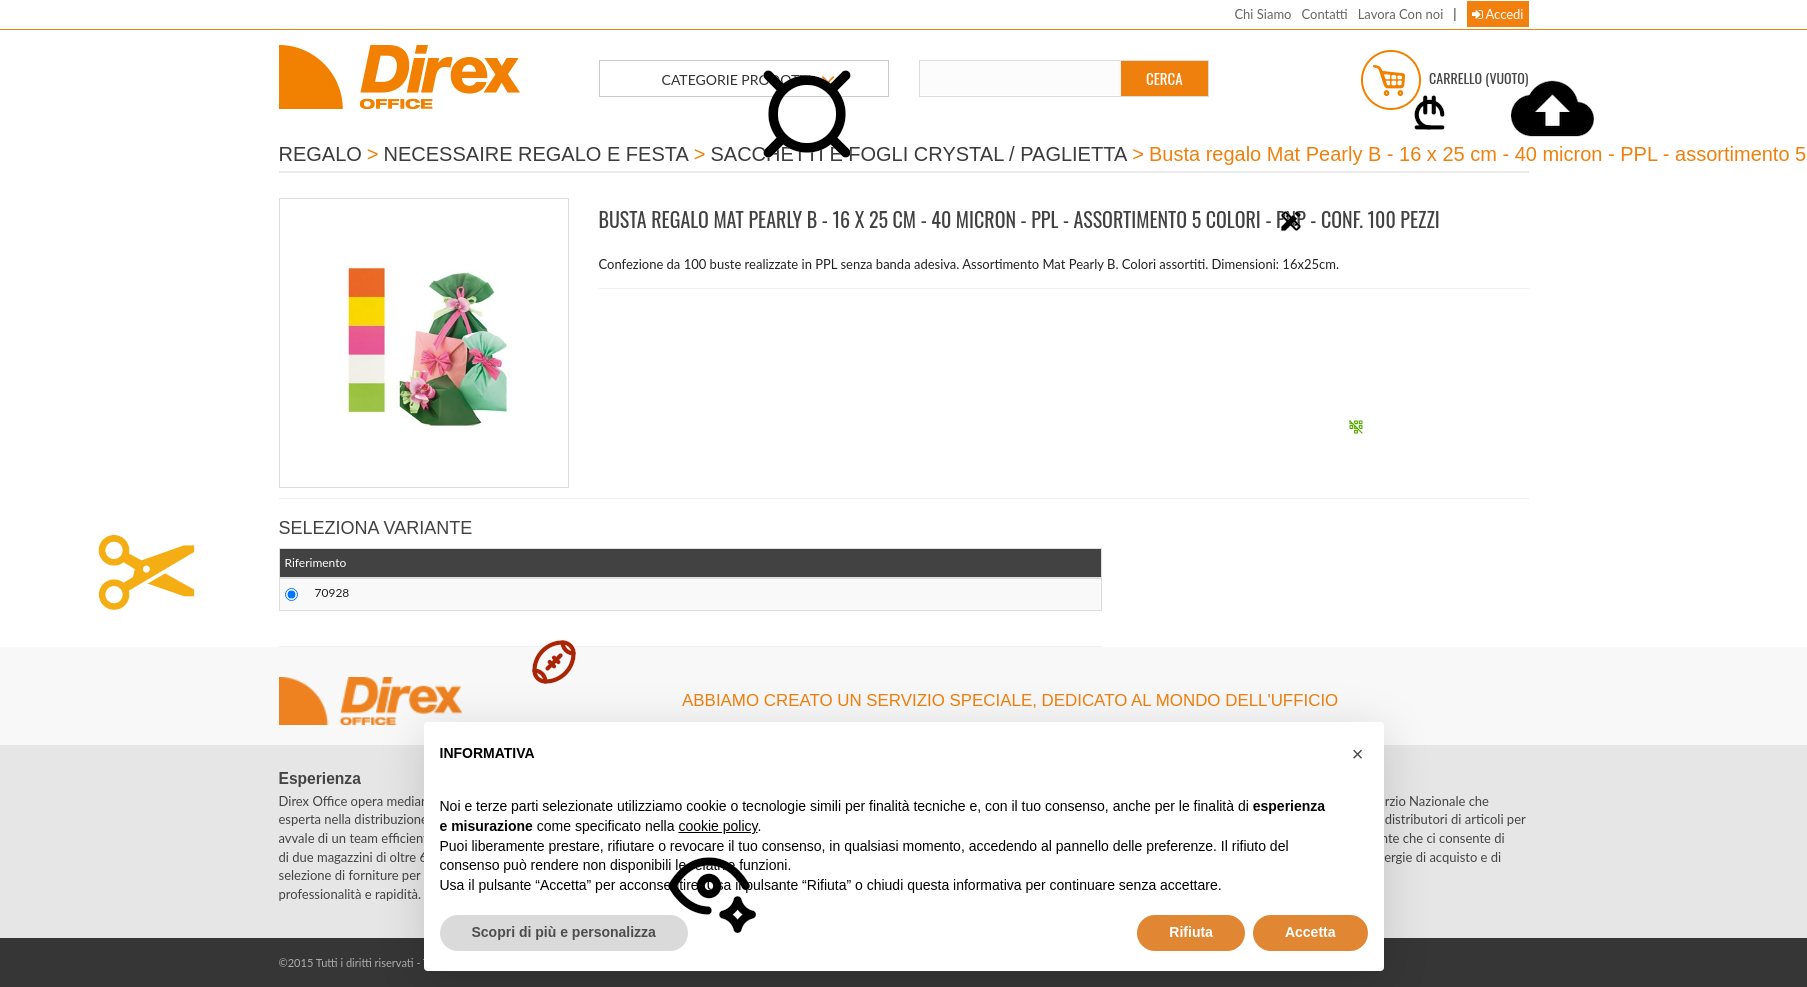  Describe the element at coordinates (554, 662) in the screenshot. I see `access american football content or scores` at that location.